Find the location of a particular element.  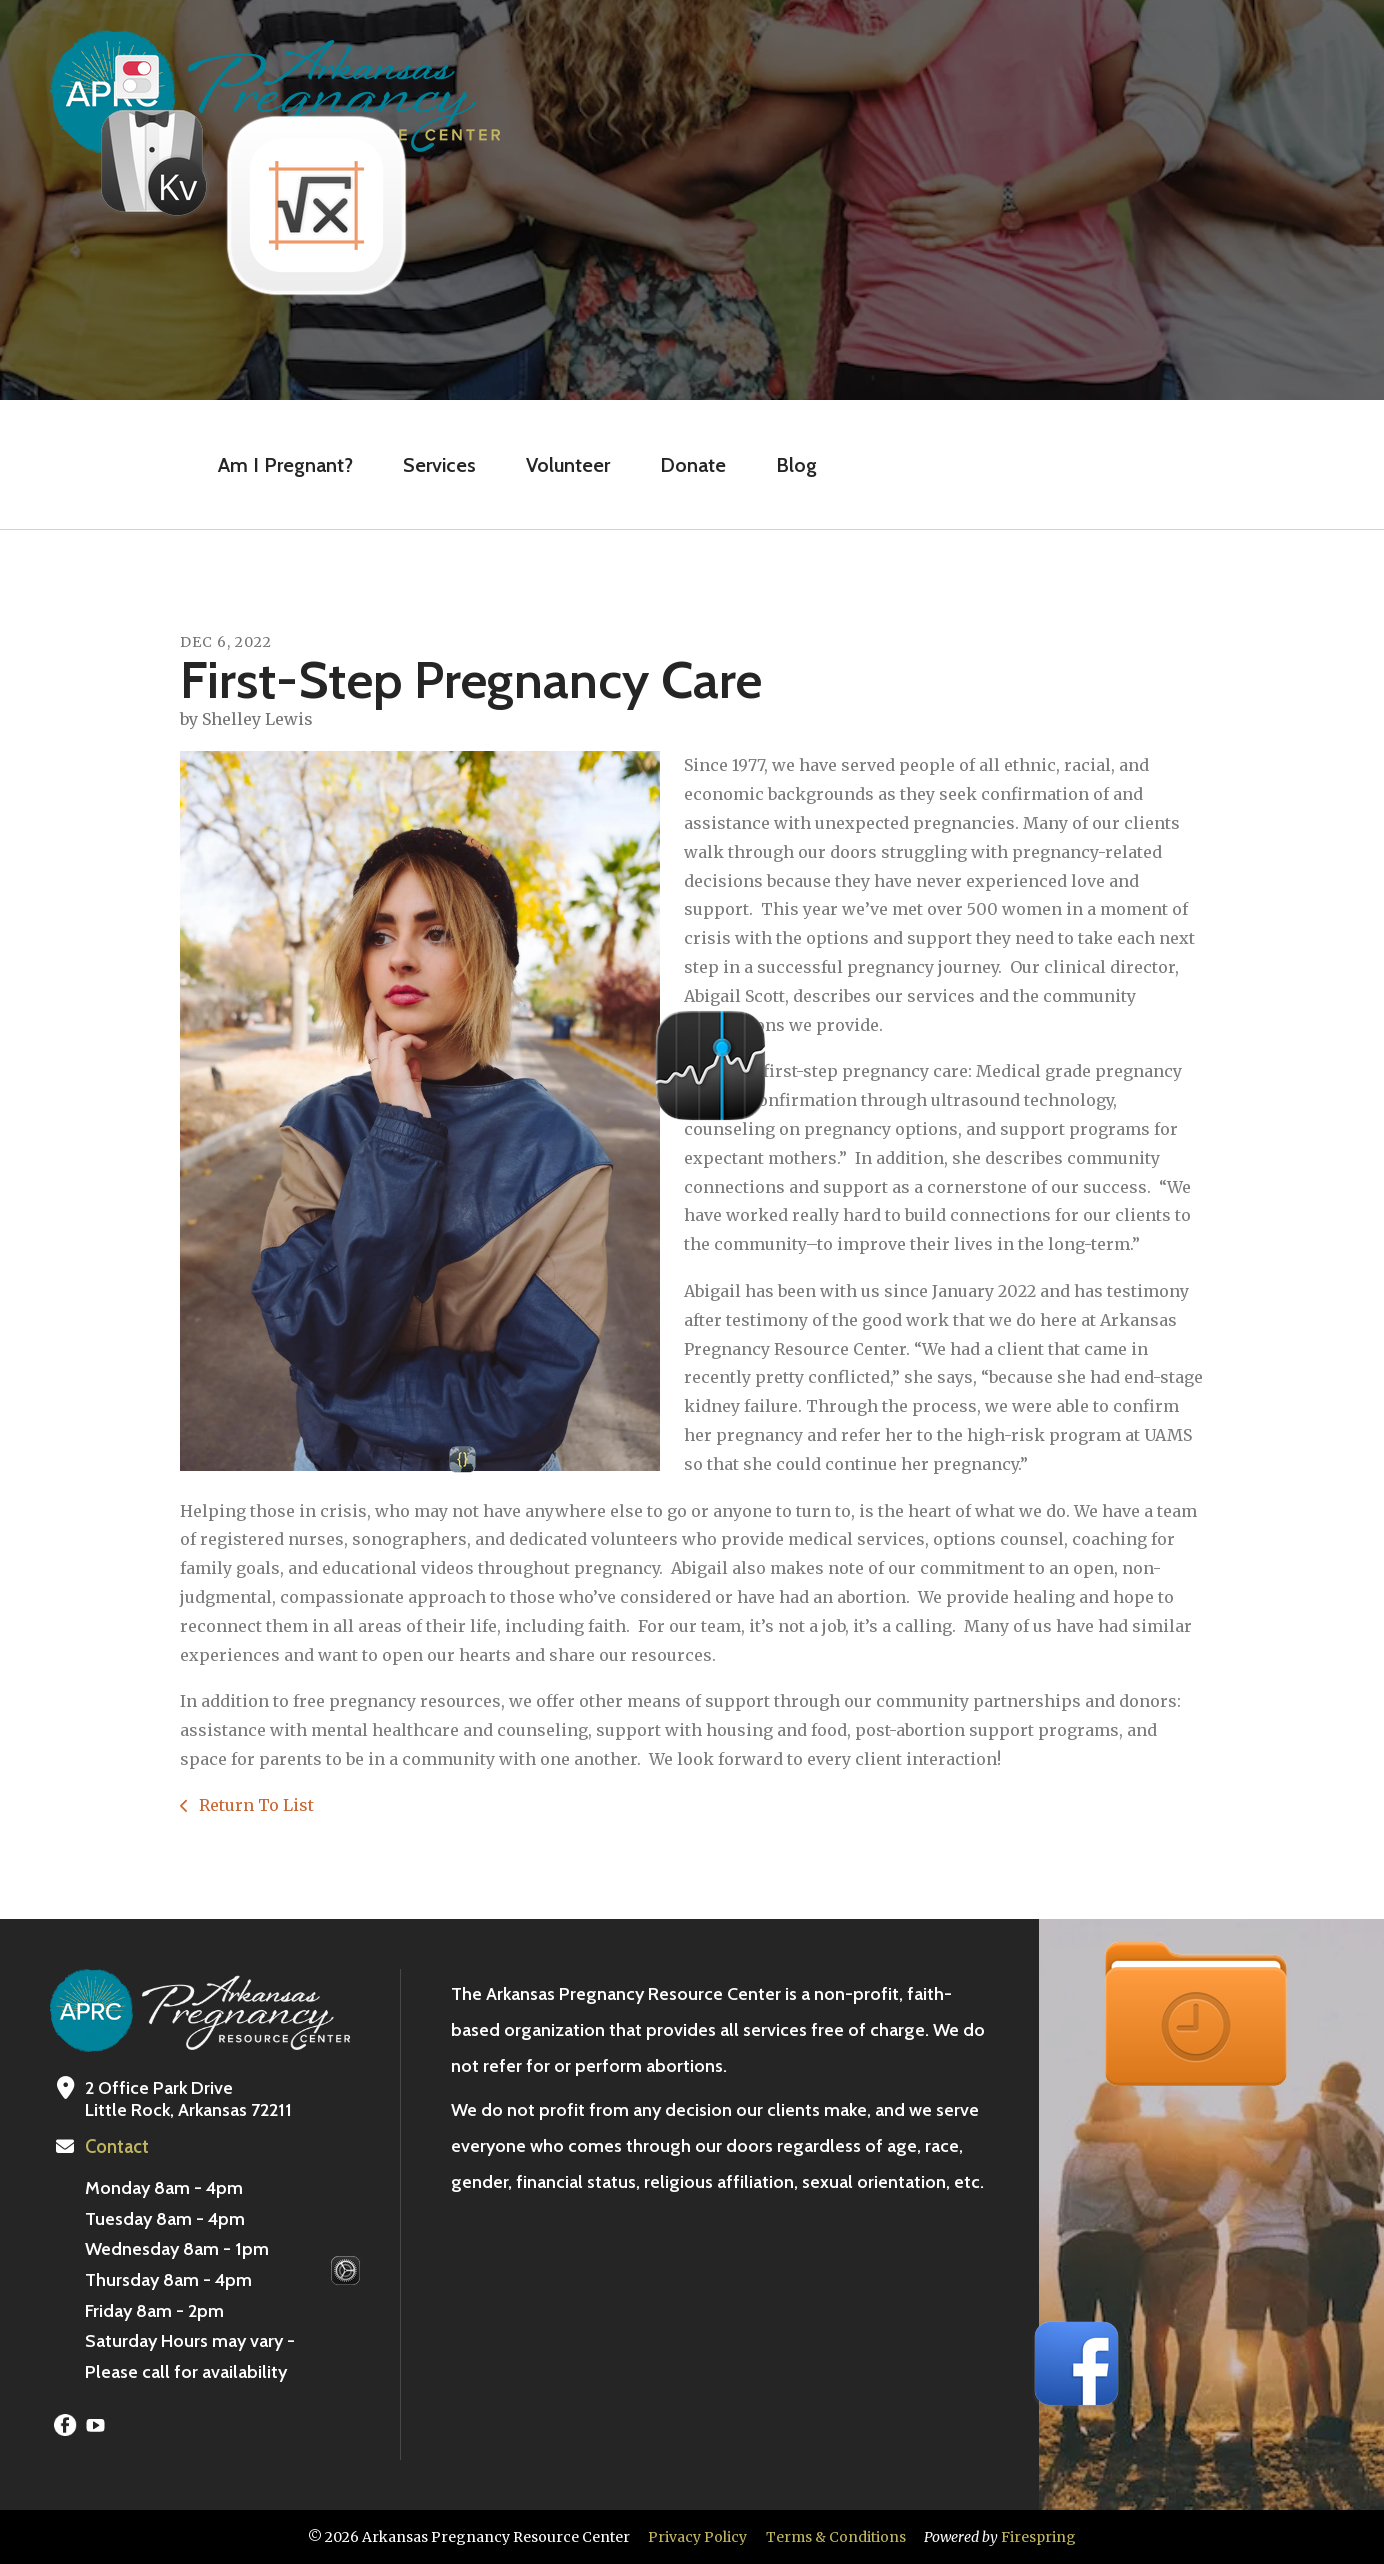

open gnome tweaks to customize desktop settings is located at coordinates (137, 77).